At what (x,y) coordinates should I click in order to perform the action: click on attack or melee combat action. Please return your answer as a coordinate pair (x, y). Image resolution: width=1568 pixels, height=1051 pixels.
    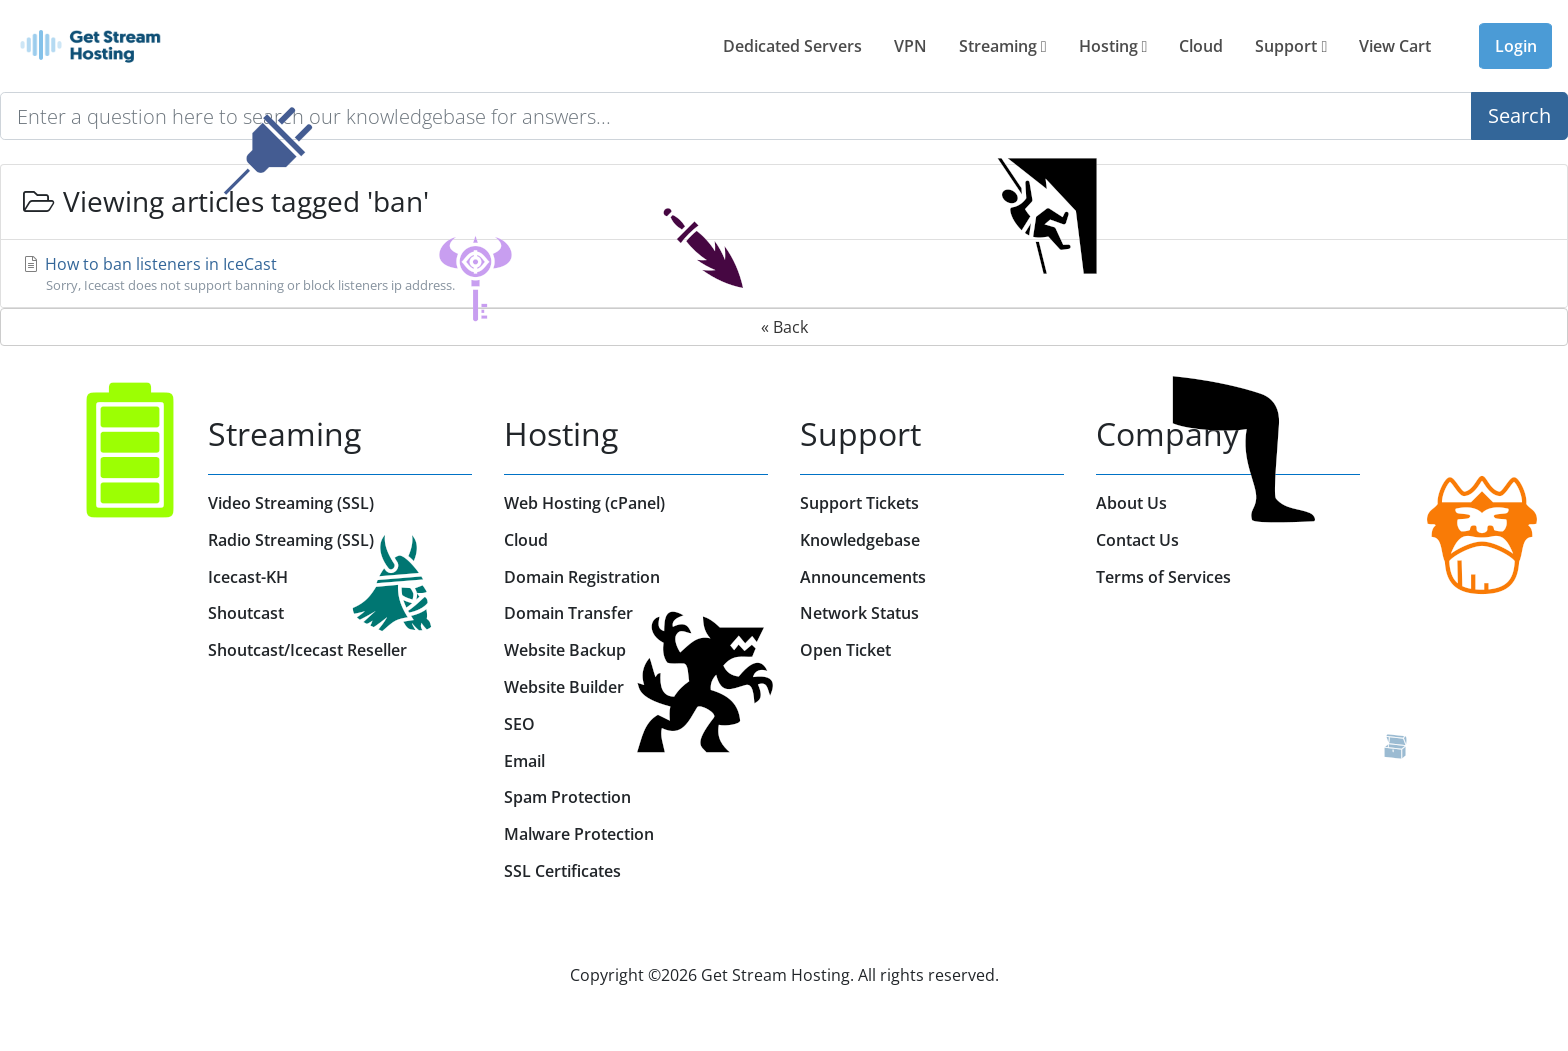
    Looking at the image, I should click on (703, 248).